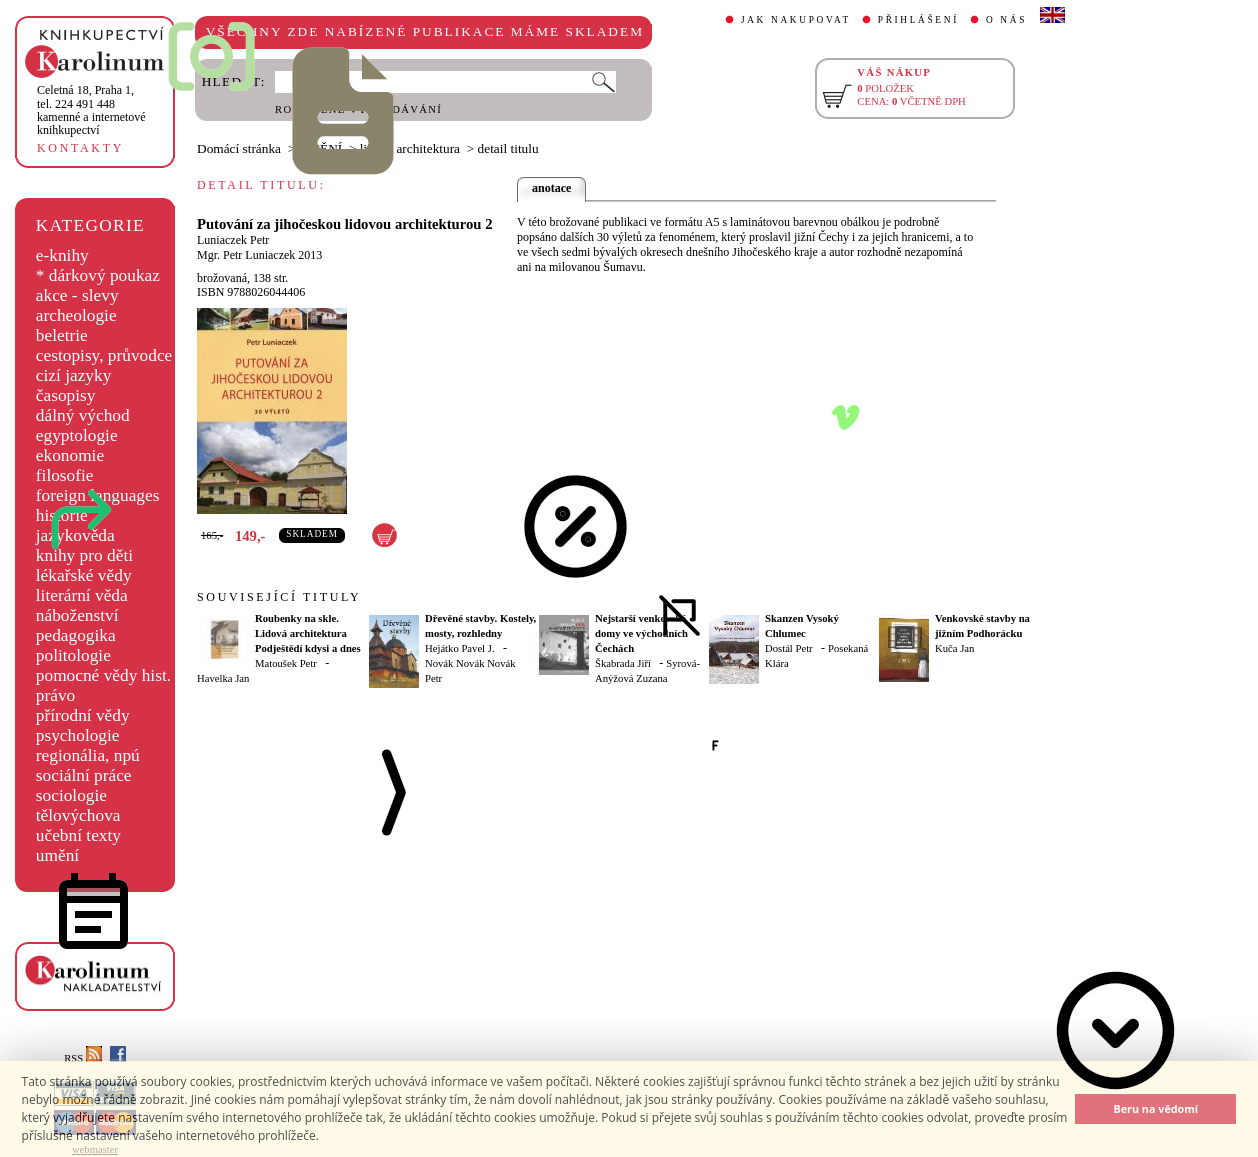 The width and height of the screenshot is (1258, 1157). I want to click on navigate to the next item or page, so click(391, 792).